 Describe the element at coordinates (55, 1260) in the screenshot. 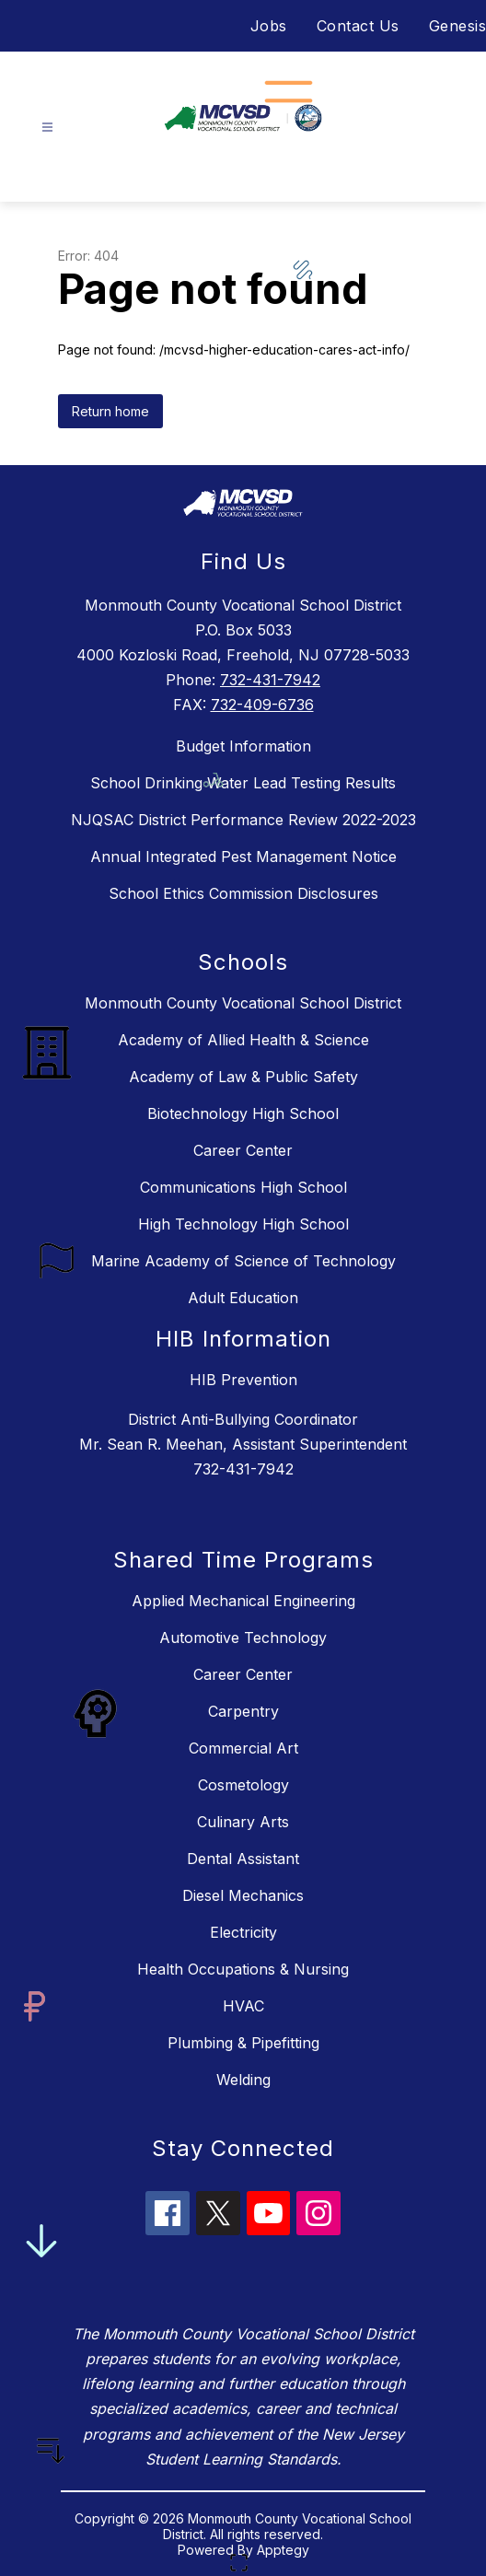

I see `flag or report content` at that location.